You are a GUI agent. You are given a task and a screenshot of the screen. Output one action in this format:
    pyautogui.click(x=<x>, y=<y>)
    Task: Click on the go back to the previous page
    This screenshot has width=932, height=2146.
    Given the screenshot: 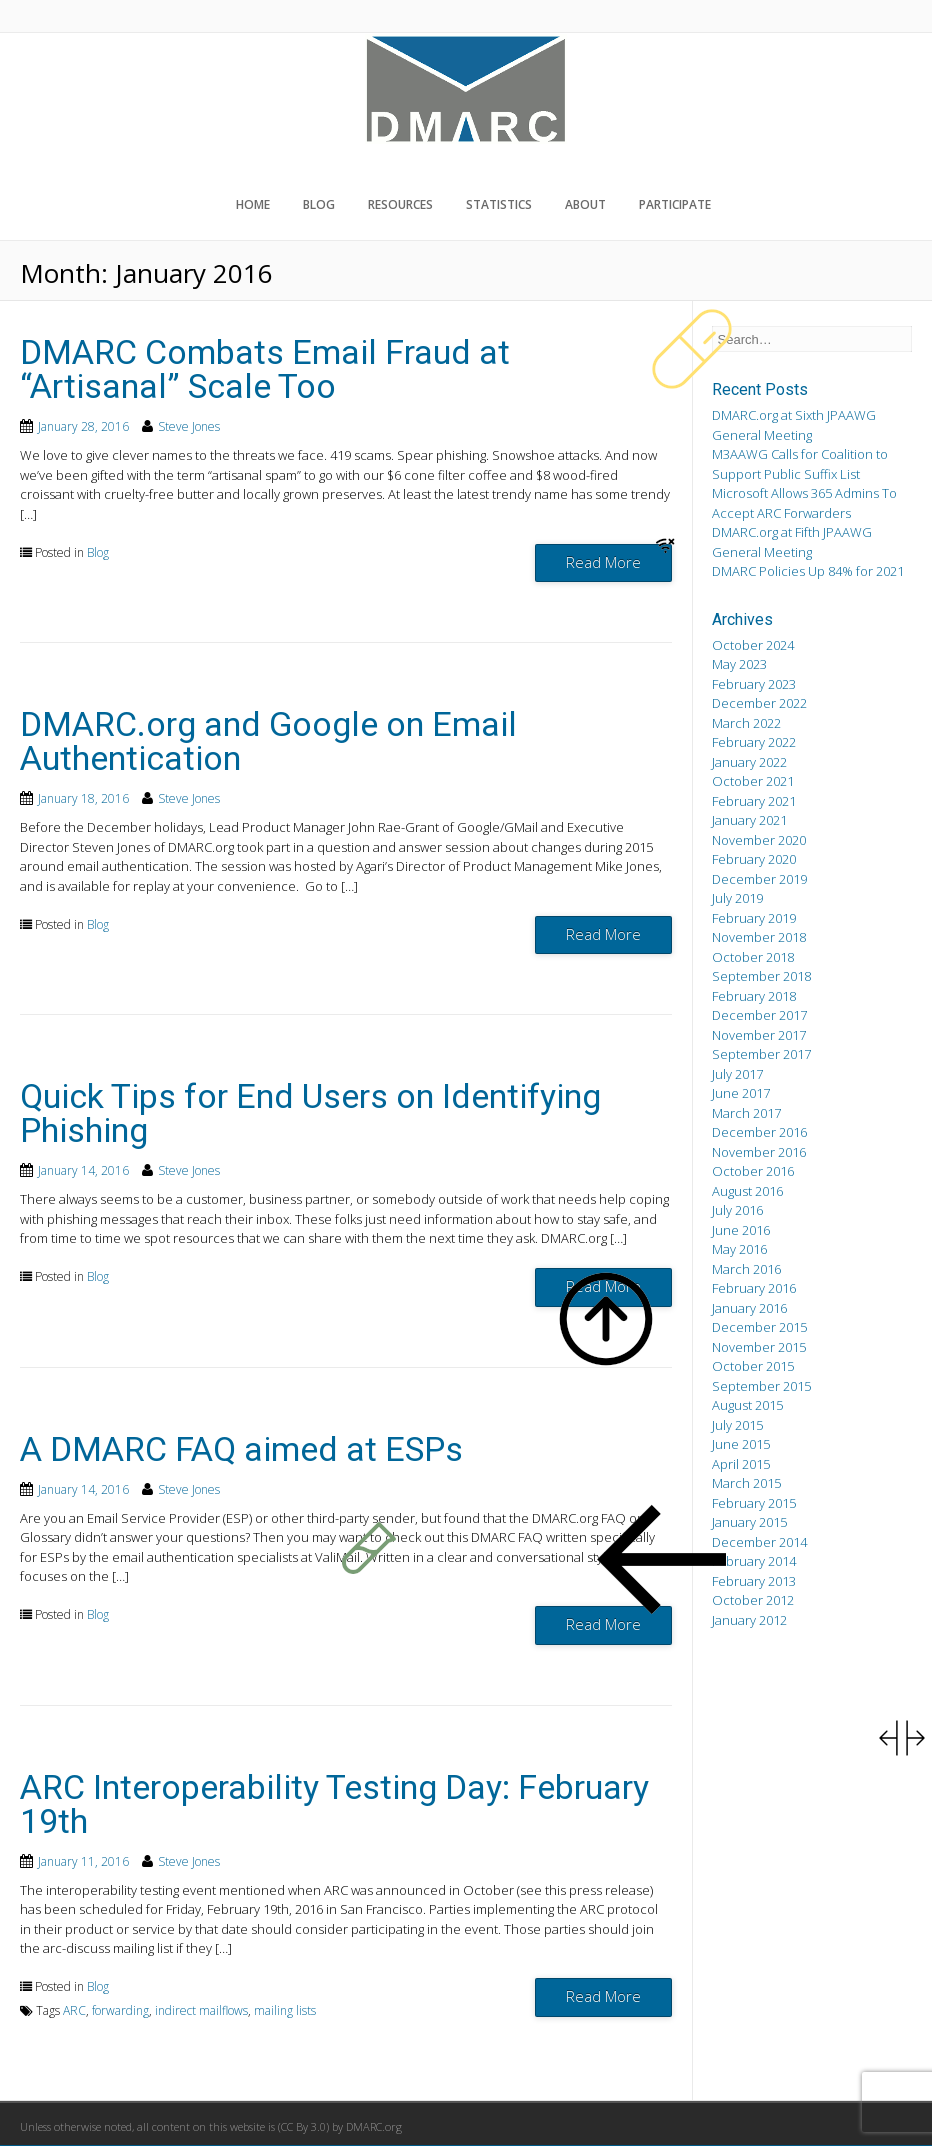 What is the action you would take?
    pyautogui.click(x=661, y=1559)
    